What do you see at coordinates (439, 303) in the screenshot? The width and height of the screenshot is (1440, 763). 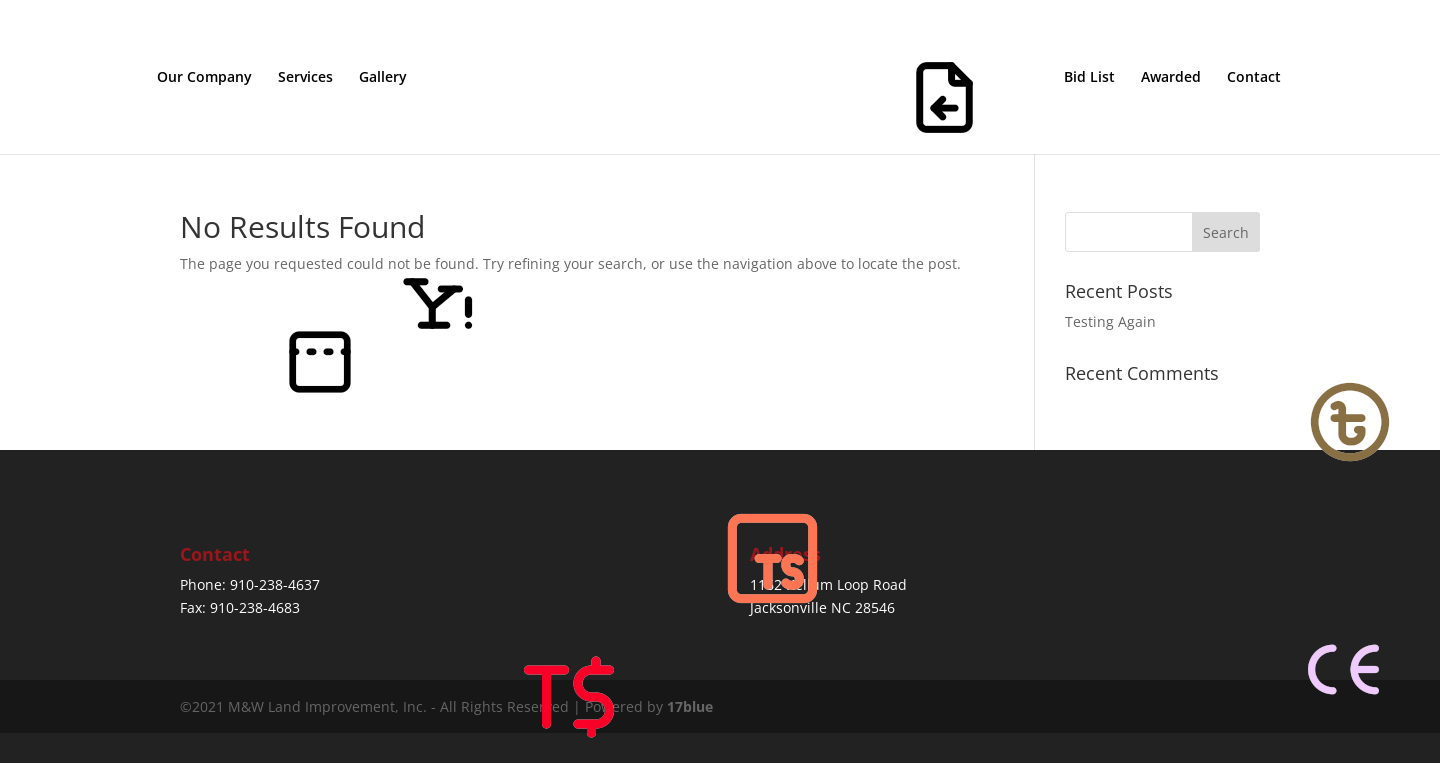 I see `link to Yahoo account` at bounding box center [439, 303].